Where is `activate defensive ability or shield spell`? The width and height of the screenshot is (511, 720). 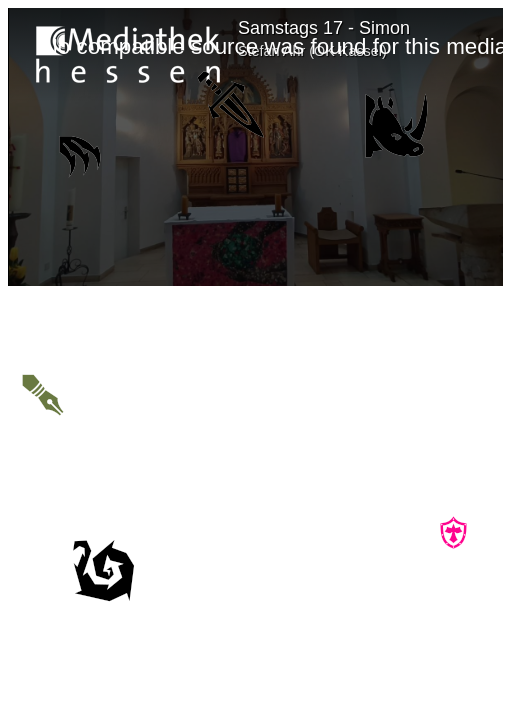 activate defensive ability or shield spell is located at coordinates (453, 532).